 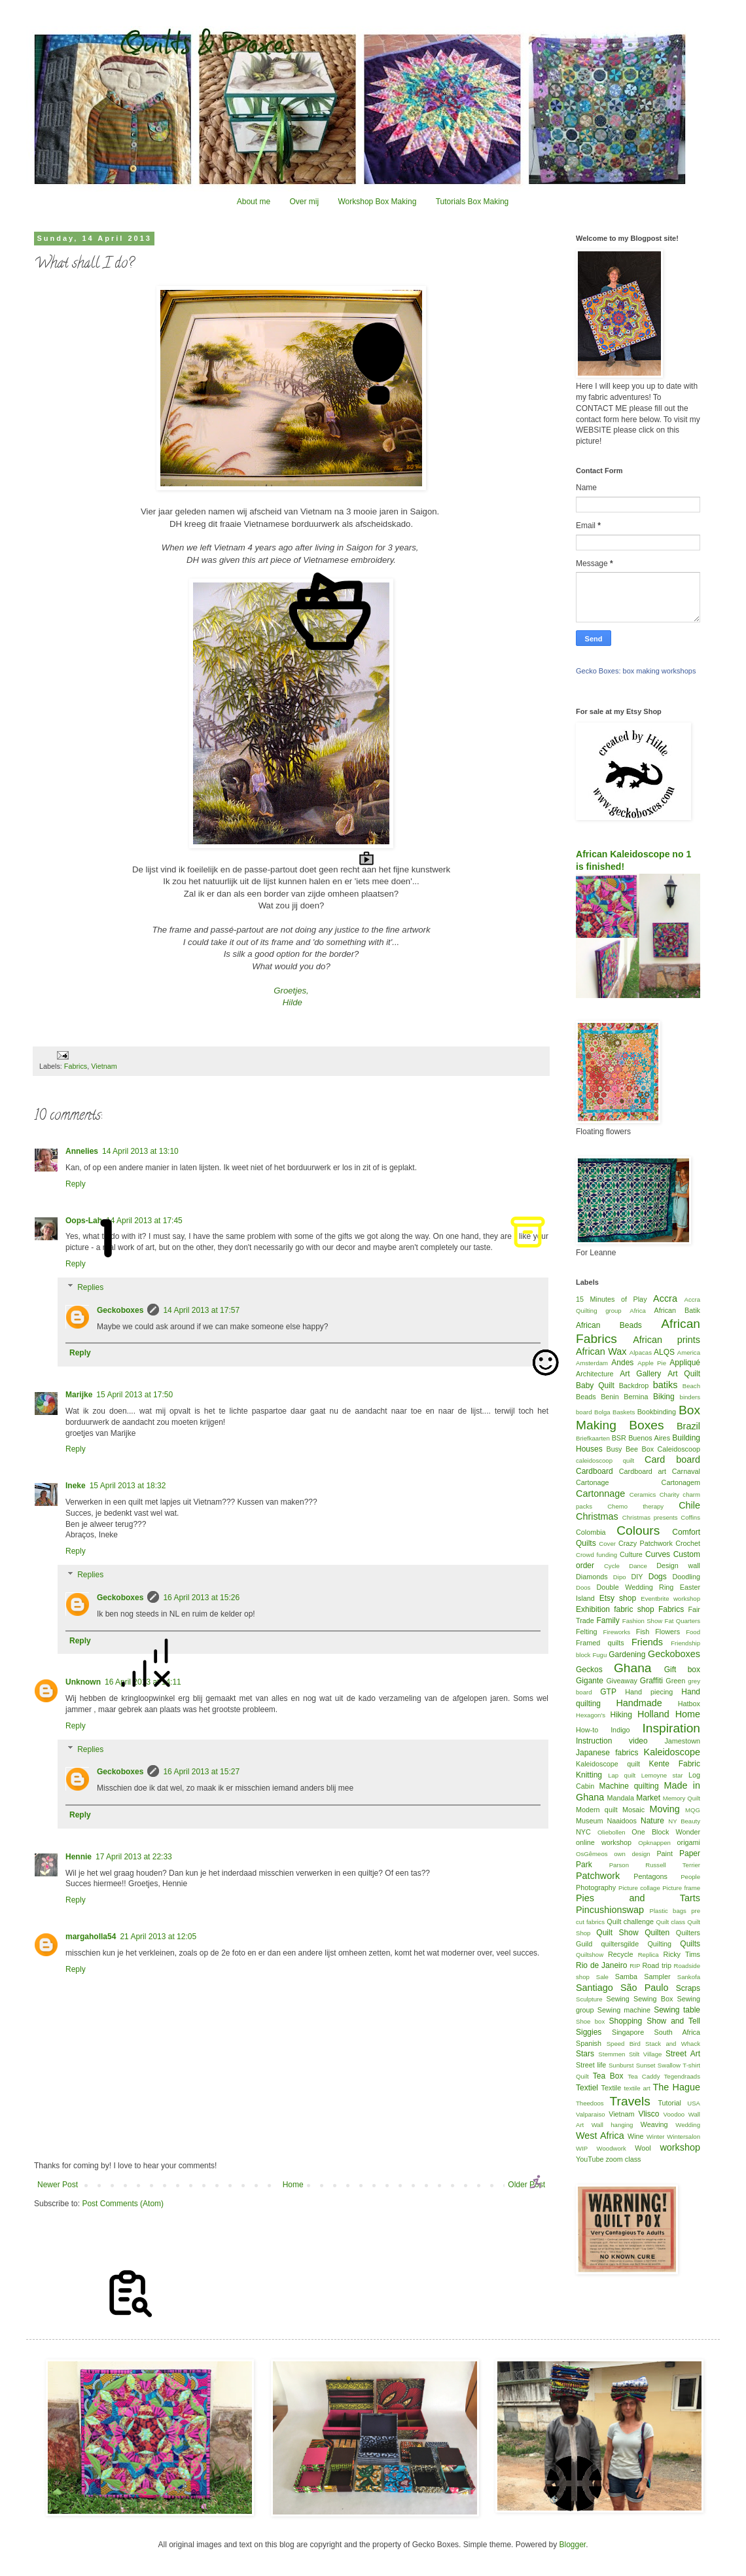 What do you see at coordinates (366, 859) in the screenshot?
I see `open the app store or marketplace` at bounding box center [366, 859].